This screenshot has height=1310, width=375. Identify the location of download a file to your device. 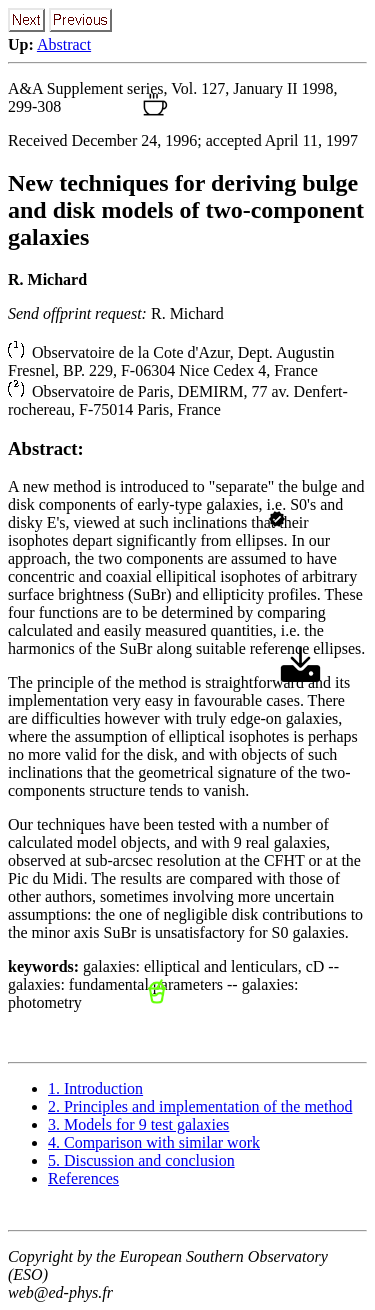
(300, 666).